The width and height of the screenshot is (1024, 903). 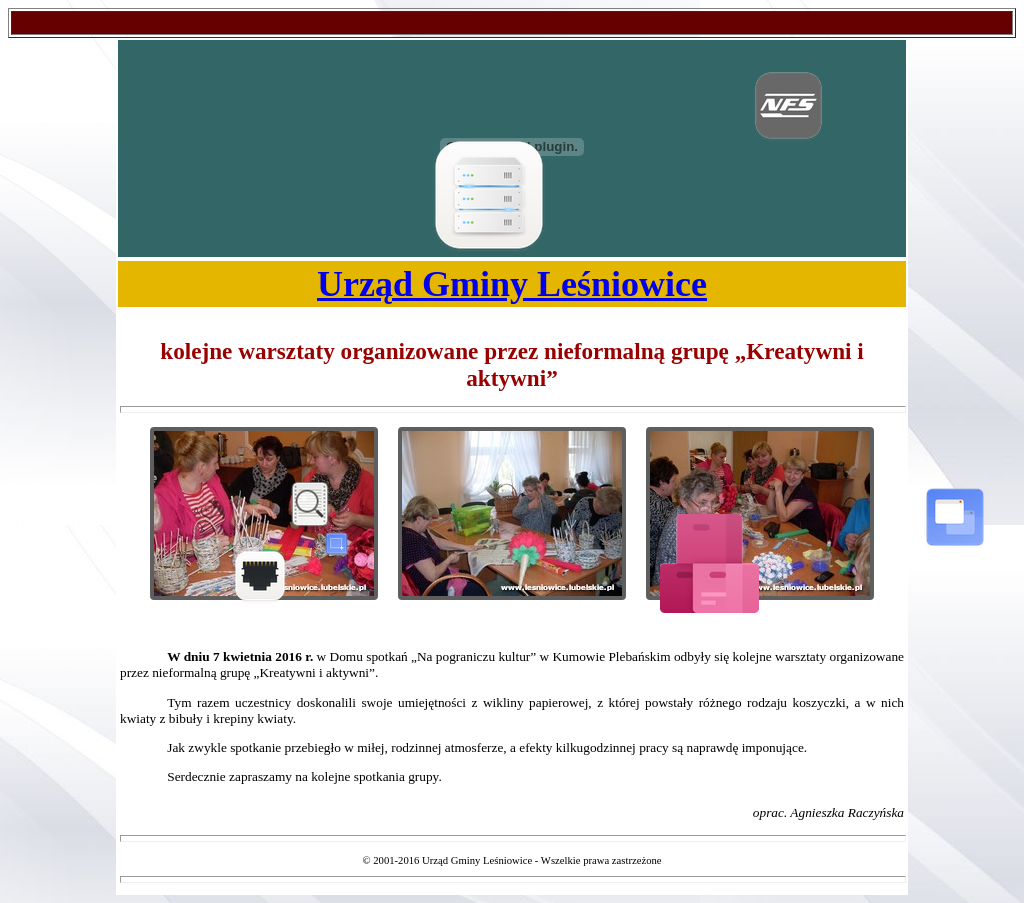 I want to click on open the artifacts app, so click(x=709, y=563).